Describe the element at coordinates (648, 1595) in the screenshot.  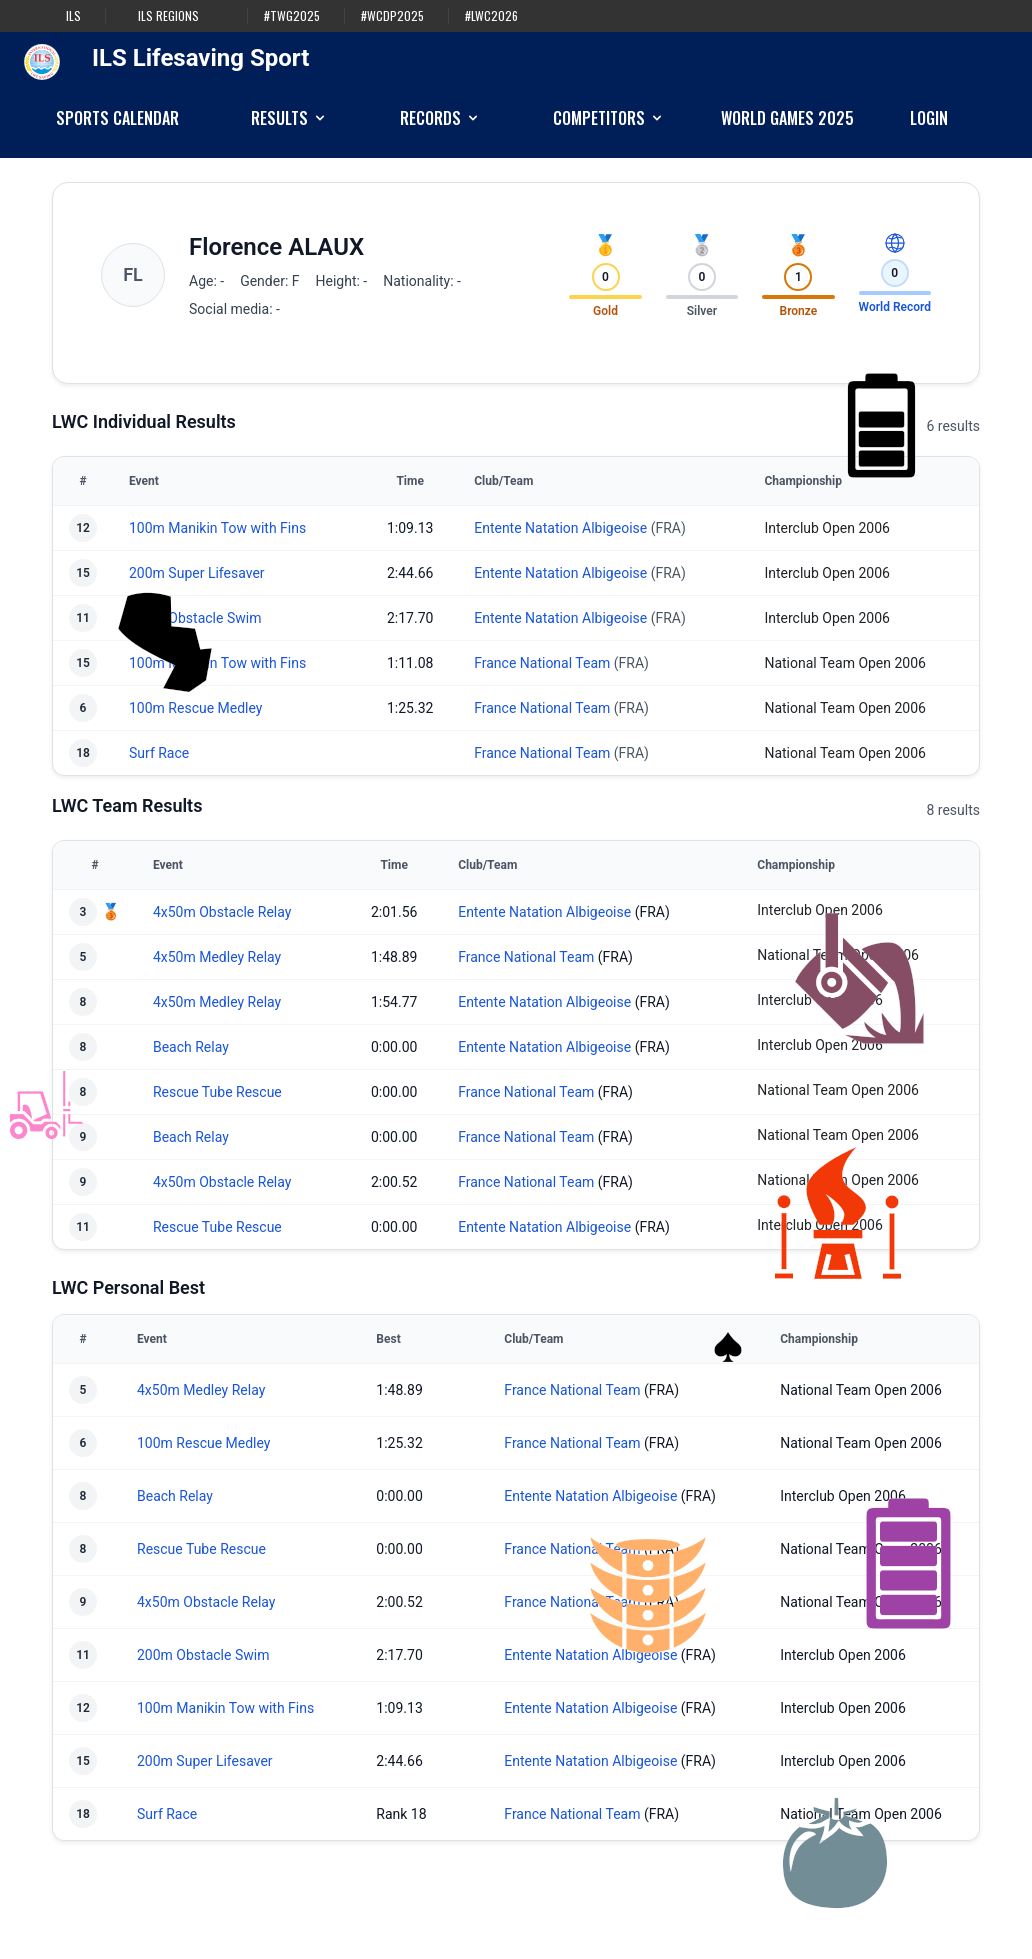
I see `server or database storage indicator` at that location.